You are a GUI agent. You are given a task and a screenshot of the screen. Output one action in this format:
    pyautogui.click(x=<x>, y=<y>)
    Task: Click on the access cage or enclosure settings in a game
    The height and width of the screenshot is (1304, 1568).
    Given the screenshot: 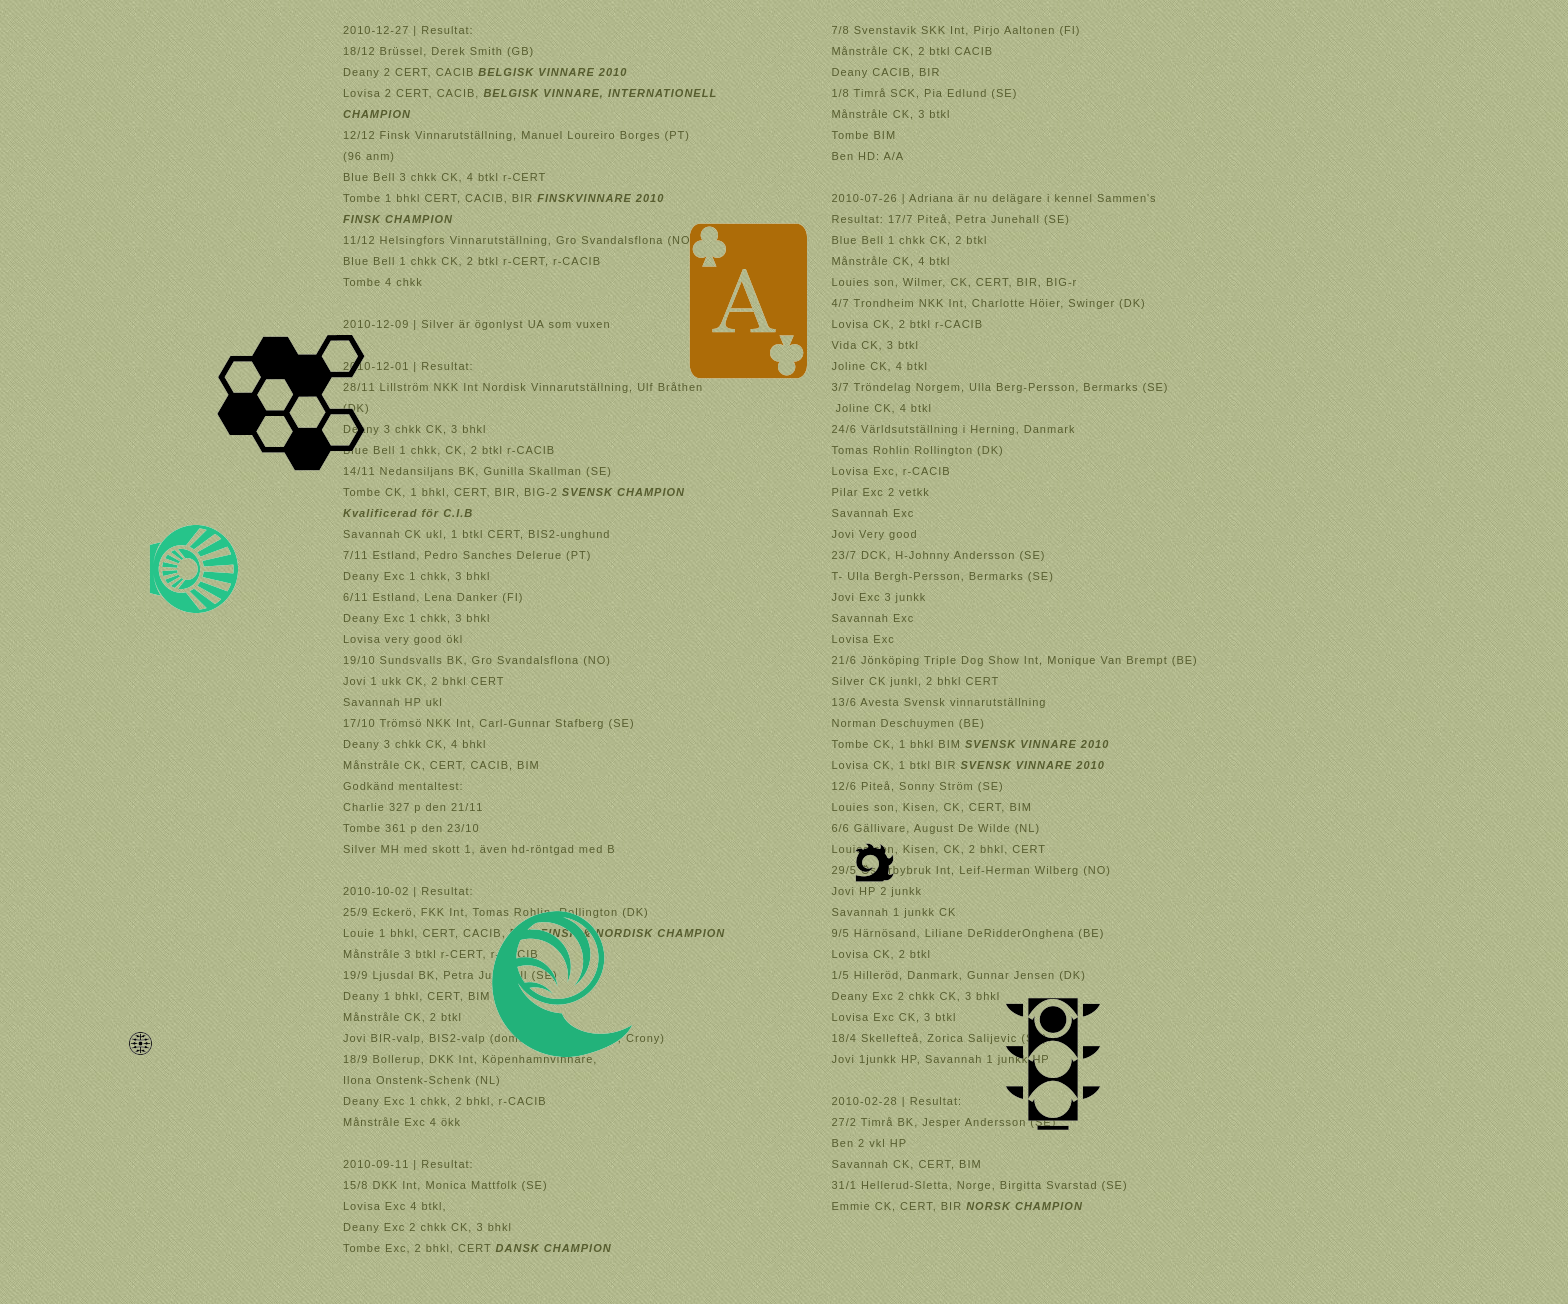 What is the action you would take?
    pyautogui.click(x=140, y=1043)
    